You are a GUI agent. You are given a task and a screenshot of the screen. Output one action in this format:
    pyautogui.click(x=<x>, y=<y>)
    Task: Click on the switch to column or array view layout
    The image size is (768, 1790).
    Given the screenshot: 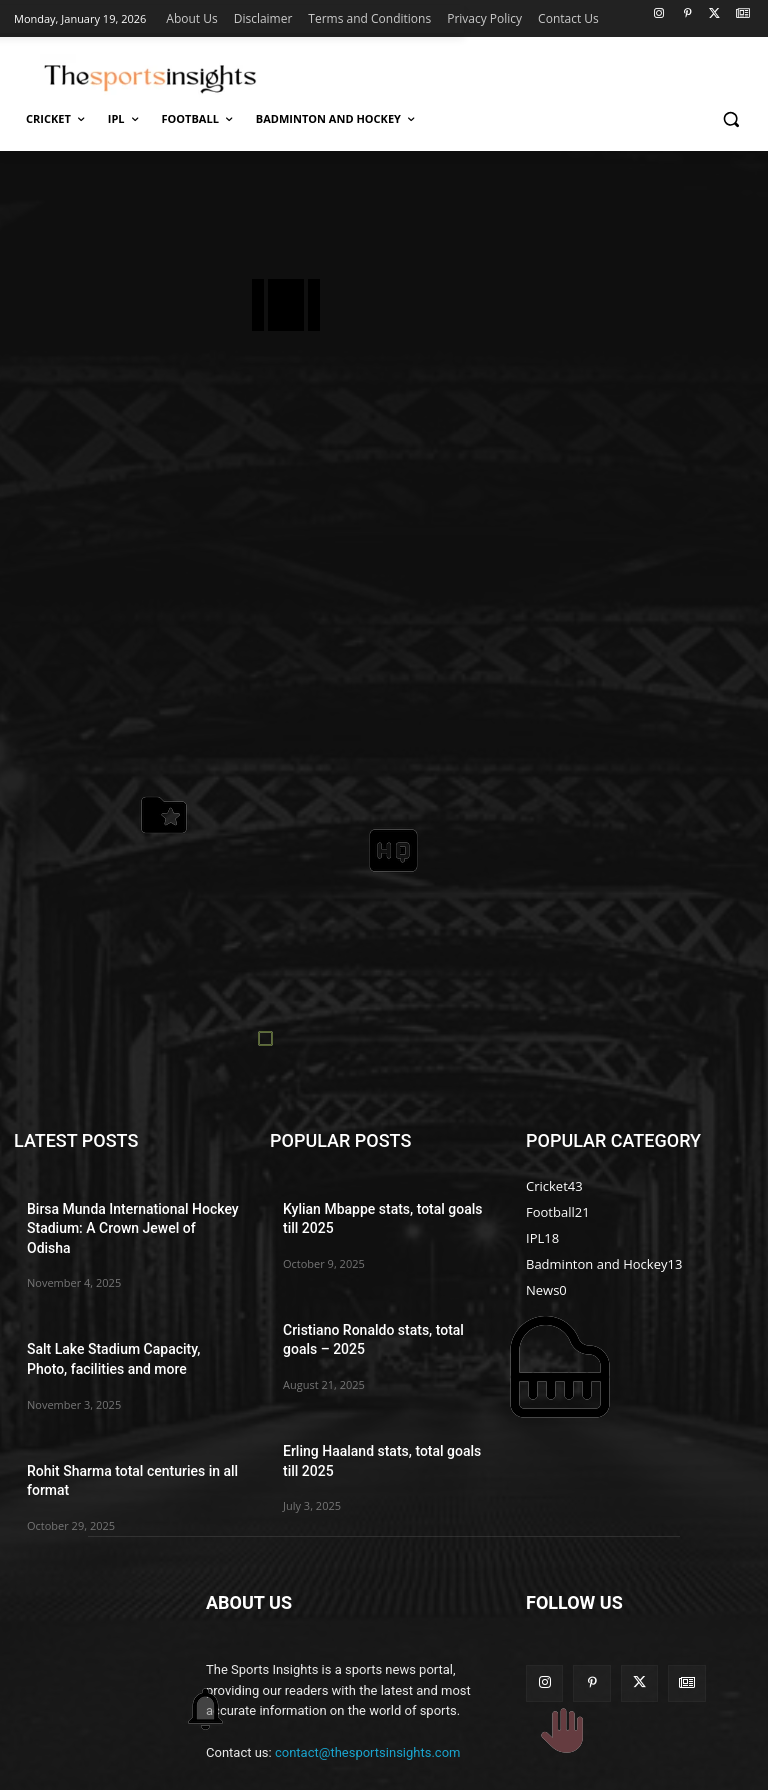 What is the action you would take?
    pyautogui.click(x=284, y=307)
    